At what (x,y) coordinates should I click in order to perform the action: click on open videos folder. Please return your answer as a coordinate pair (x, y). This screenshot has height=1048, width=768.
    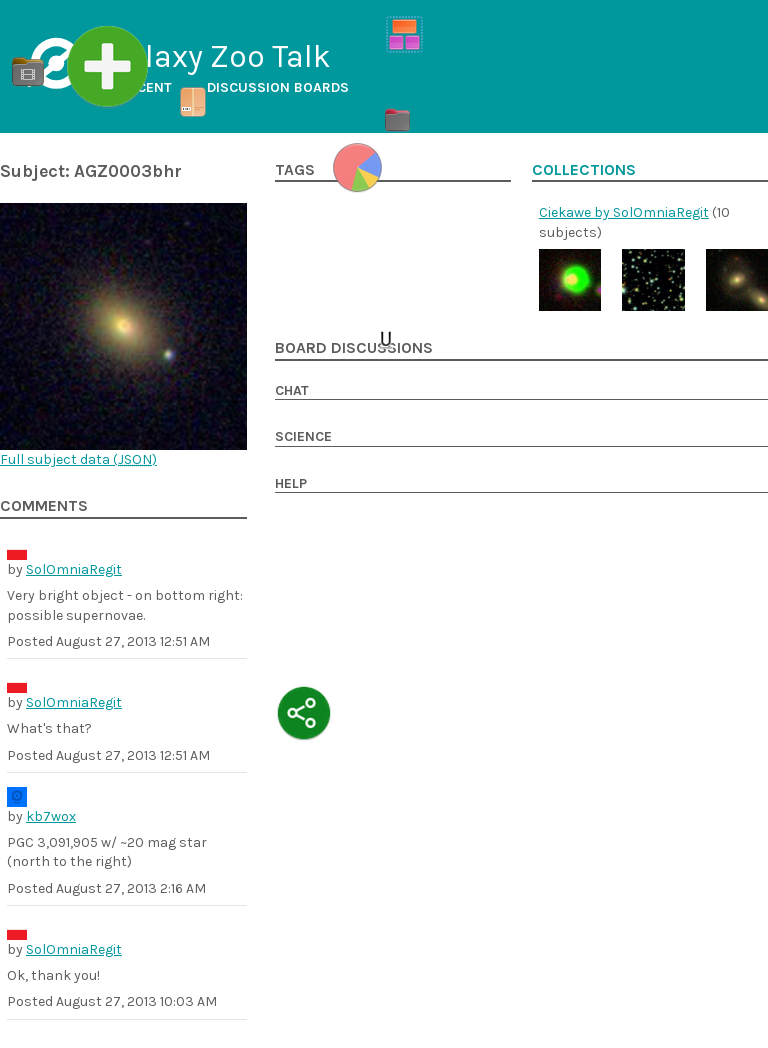
    Looking at the image, I should click on (28, 71).